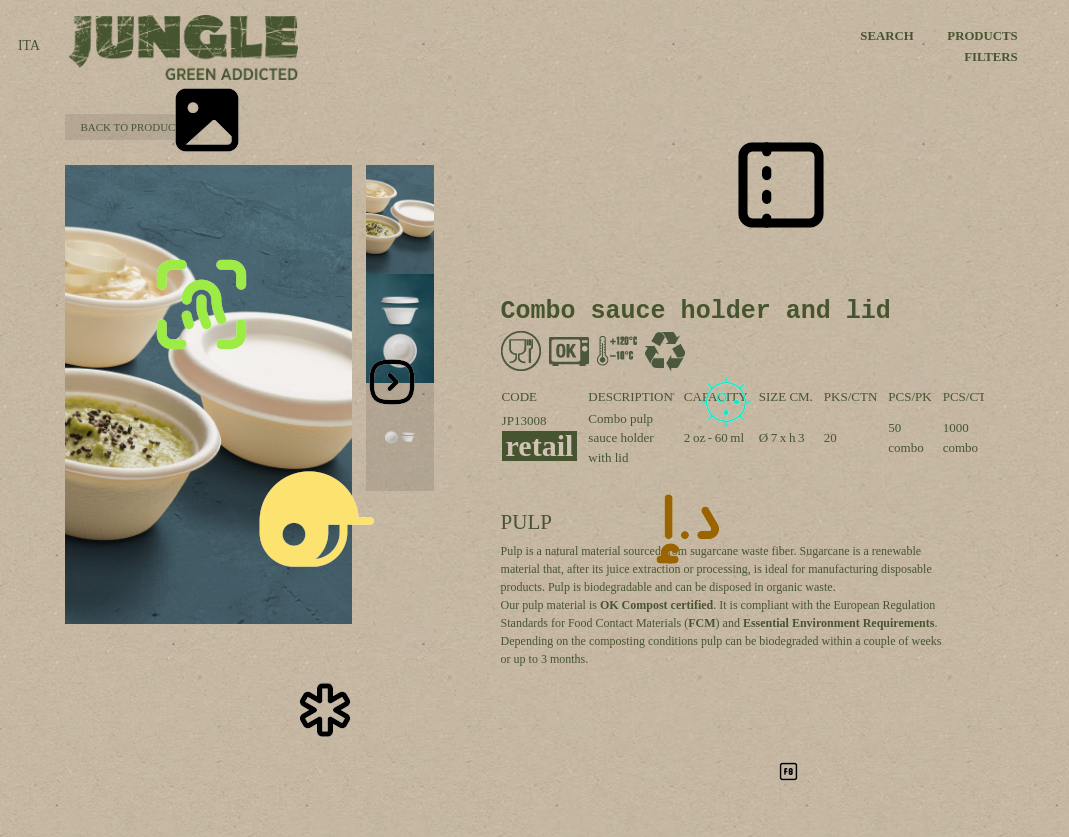  I want to click on access health or medical services, so click(325, 710).